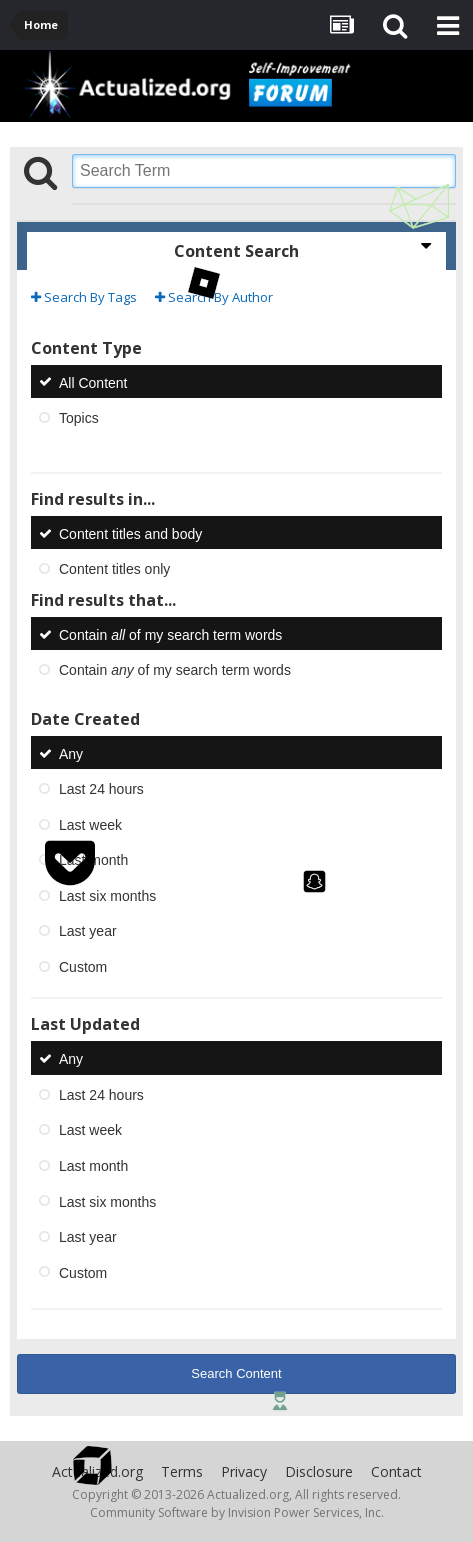 This screenshot has height=1542, width=473. Describe the element at coordinates (280, 1401) in the screenshot. I see `access nursing or healthcare staff services` at that location.